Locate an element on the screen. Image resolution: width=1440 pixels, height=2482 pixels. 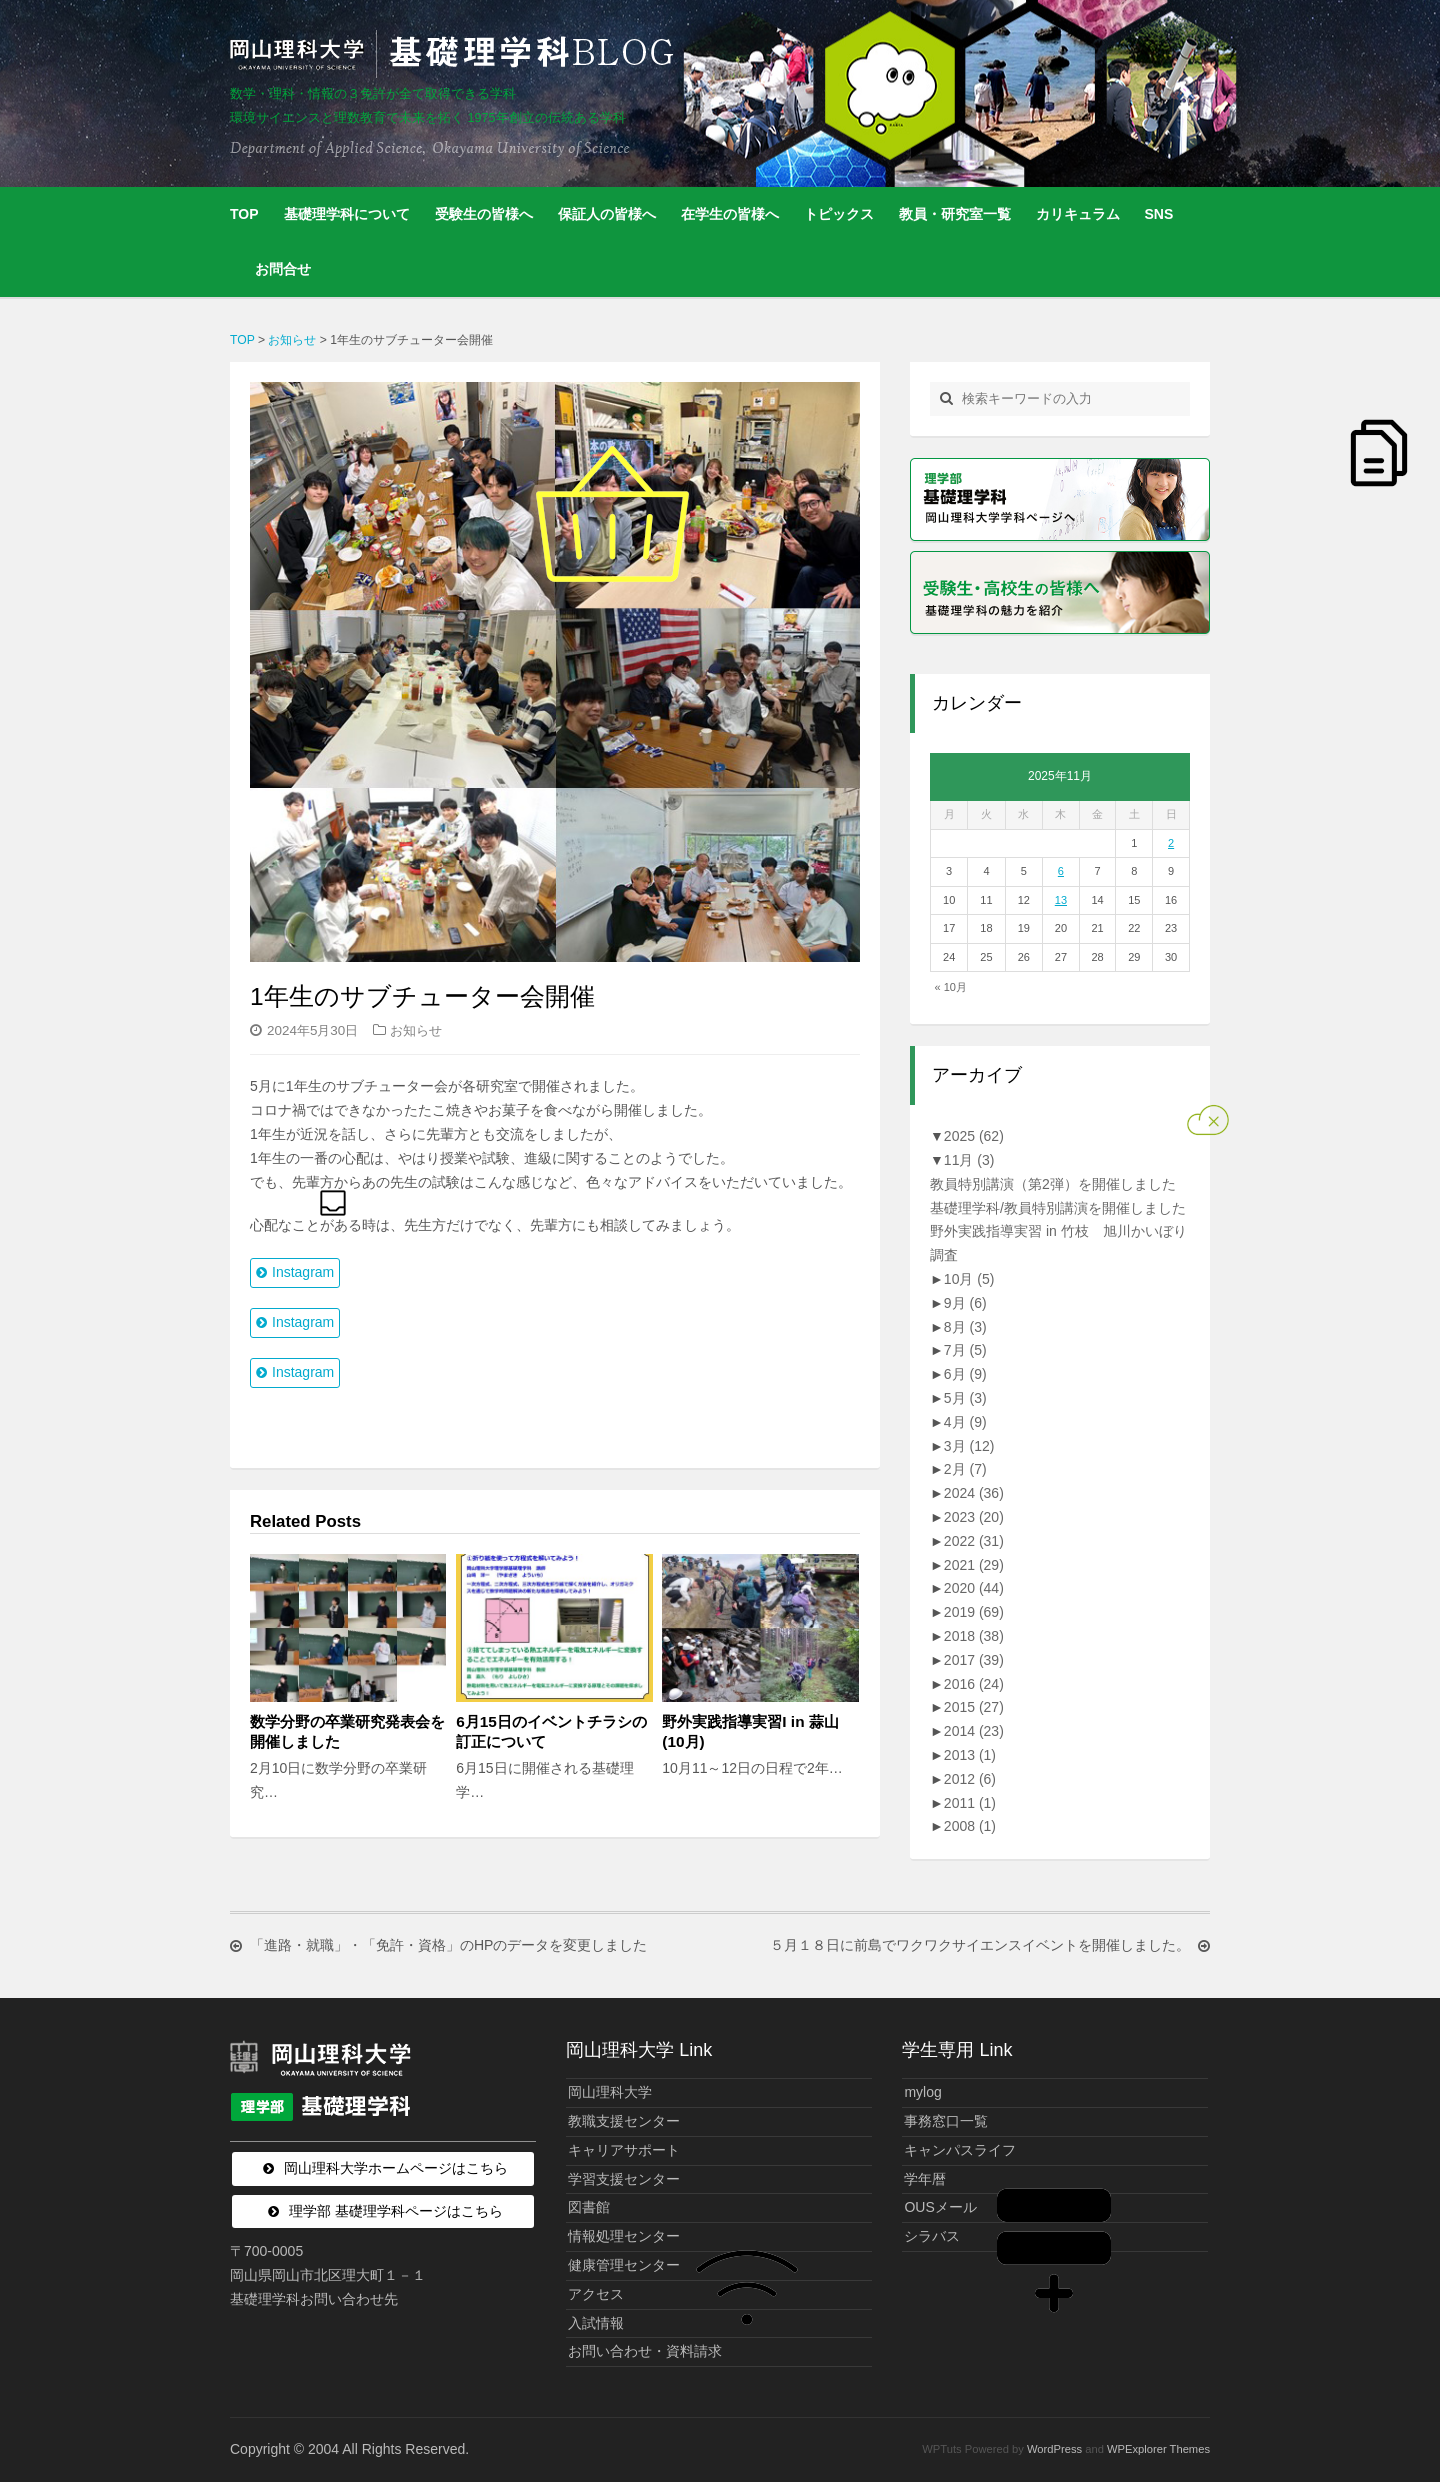
disconnect from cloud storage is located at coordinates (1208, 1120).